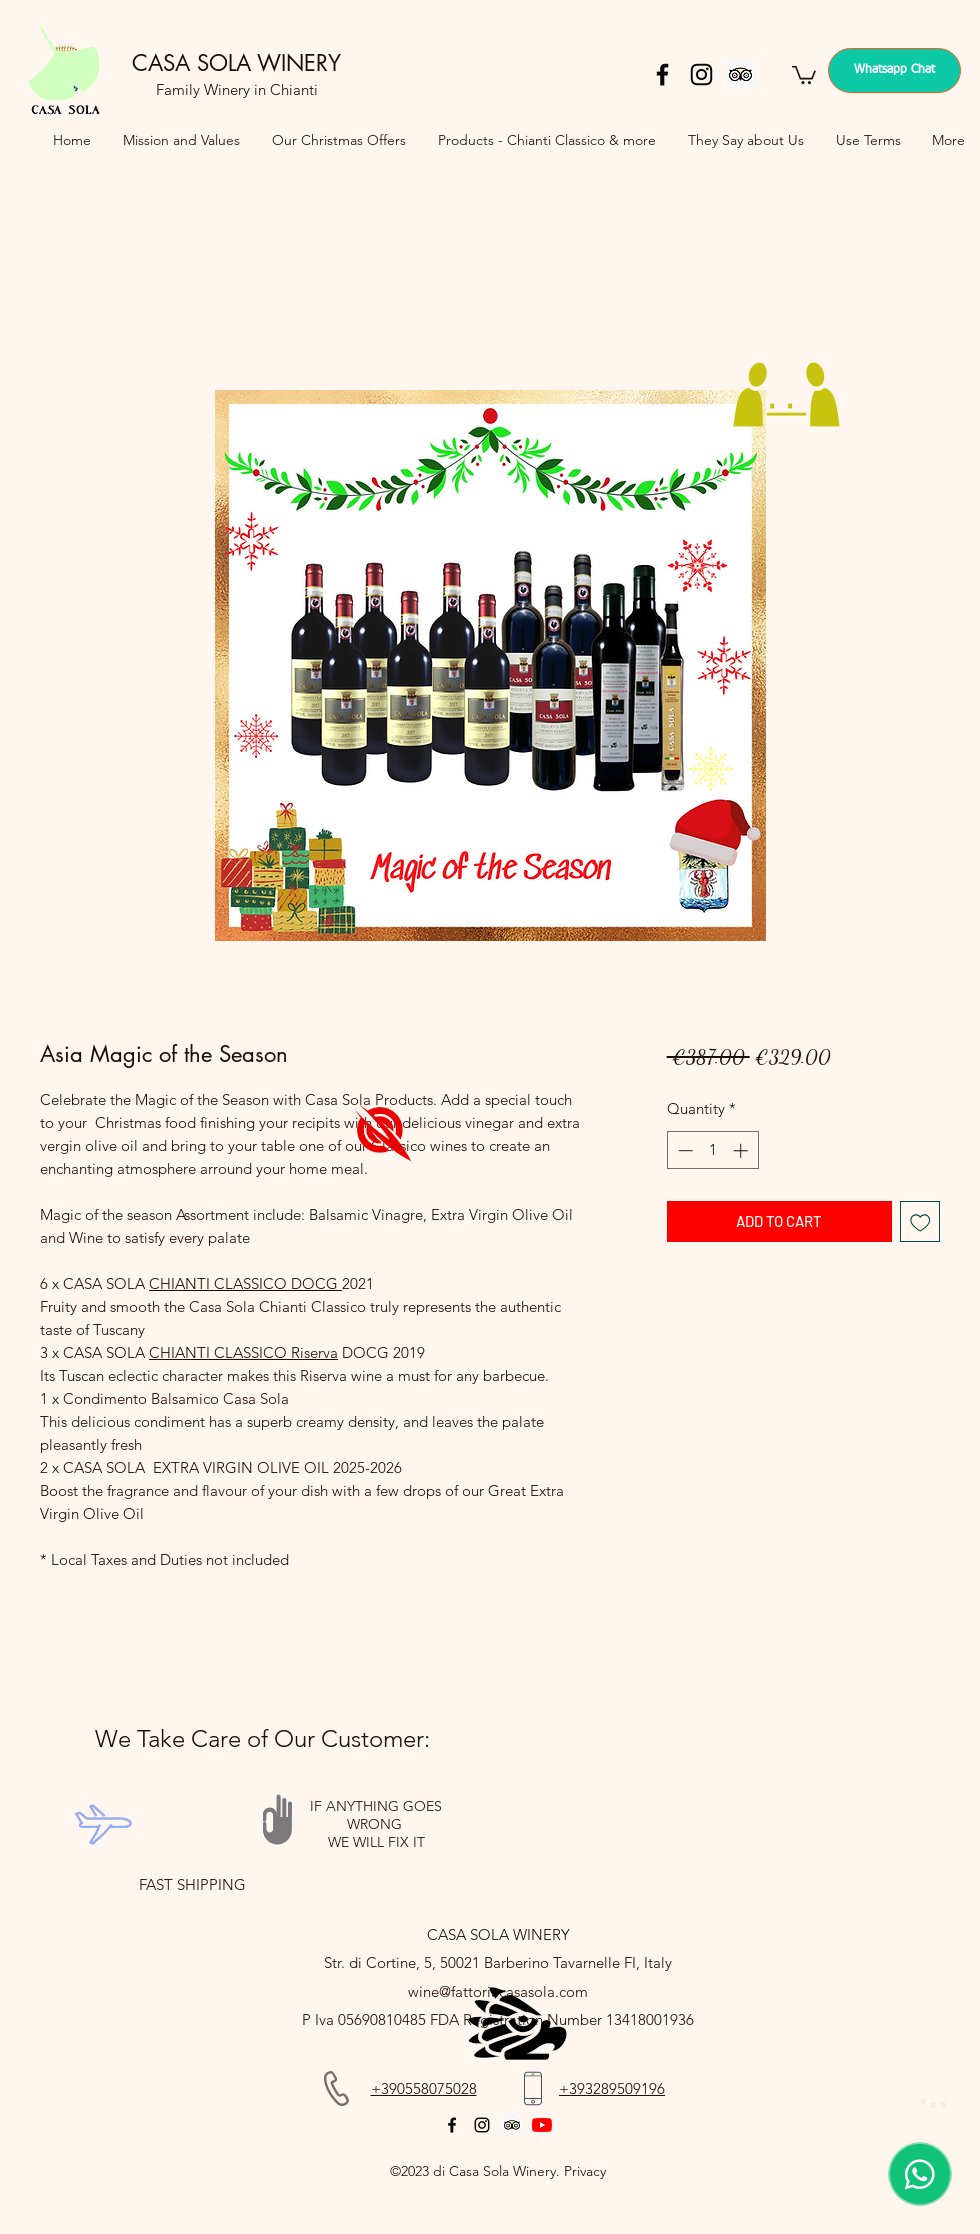 The height and width of the screenshot is (2234, 980). Describe the element at coordinates (64, 64) in the screenshot. I see `nature or botanical category indicator` at that location.